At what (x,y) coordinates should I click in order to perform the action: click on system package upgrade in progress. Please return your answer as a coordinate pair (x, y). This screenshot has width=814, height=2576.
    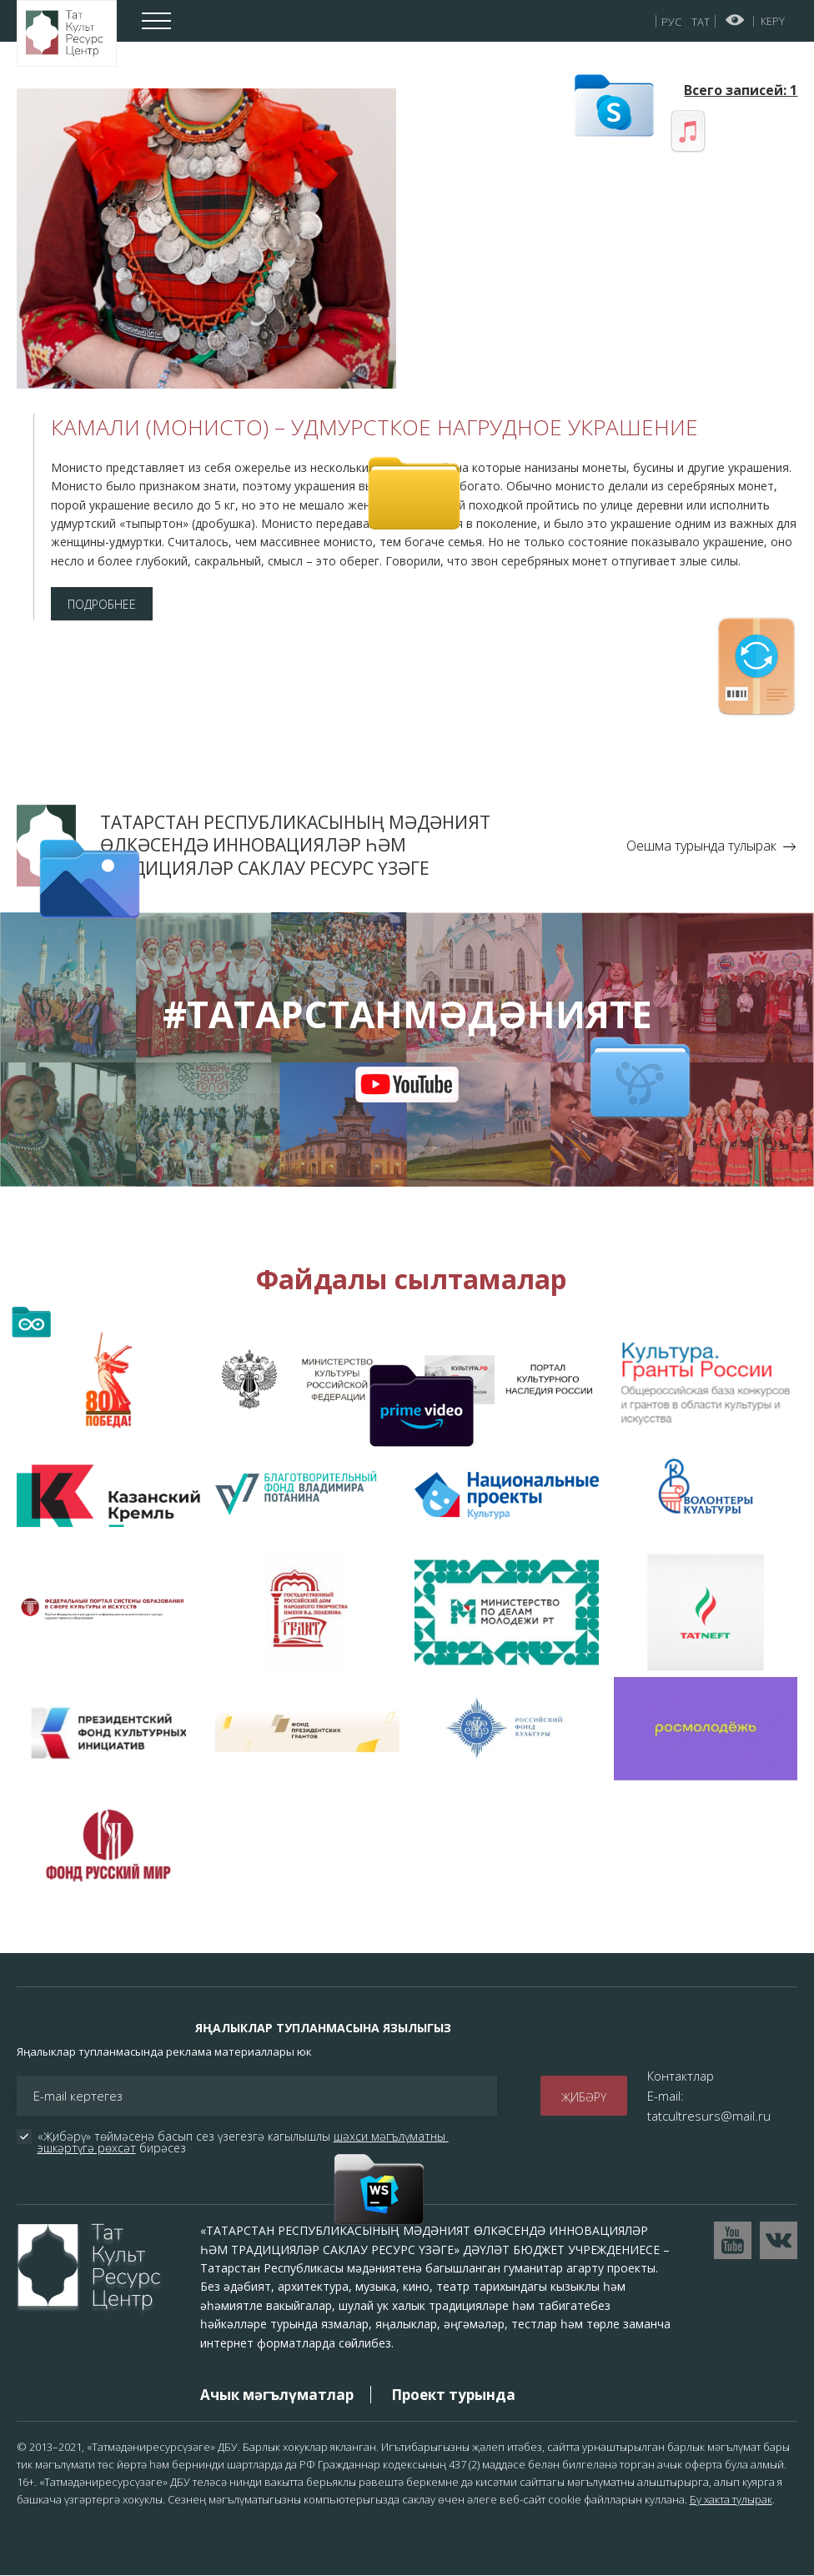
    Looking at the image, I should click on (756, 666).